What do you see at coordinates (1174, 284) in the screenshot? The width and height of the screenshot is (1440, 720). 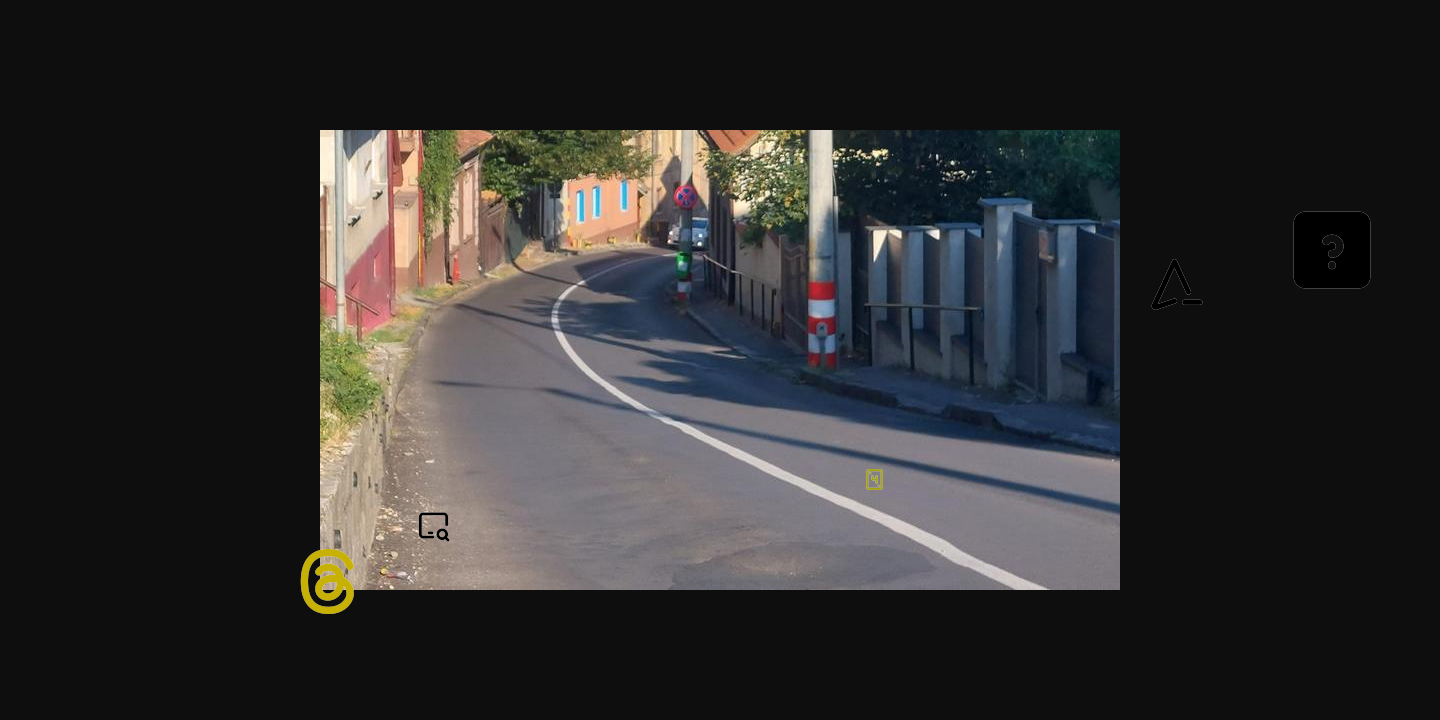 I see `remove a navigation waypoint` at bounding box center [1174, 284].